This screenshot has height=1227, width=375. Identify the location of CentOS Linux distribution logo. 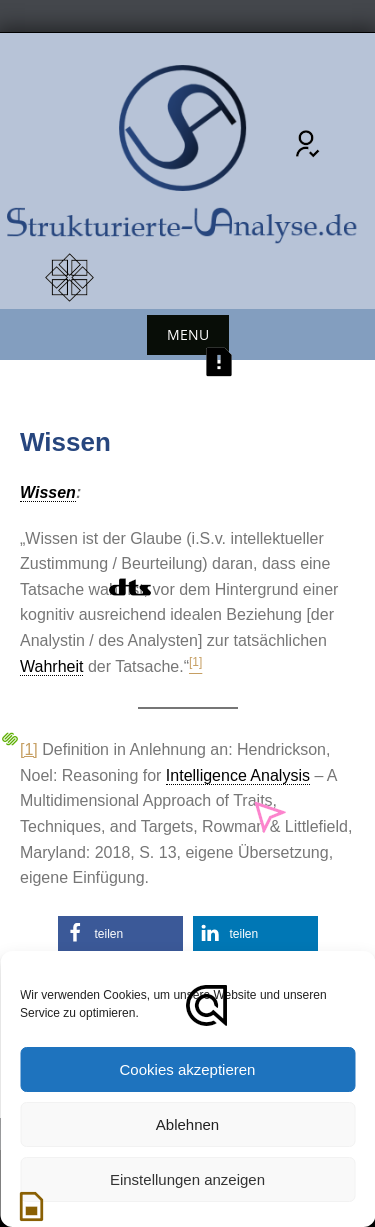
(69, 277).